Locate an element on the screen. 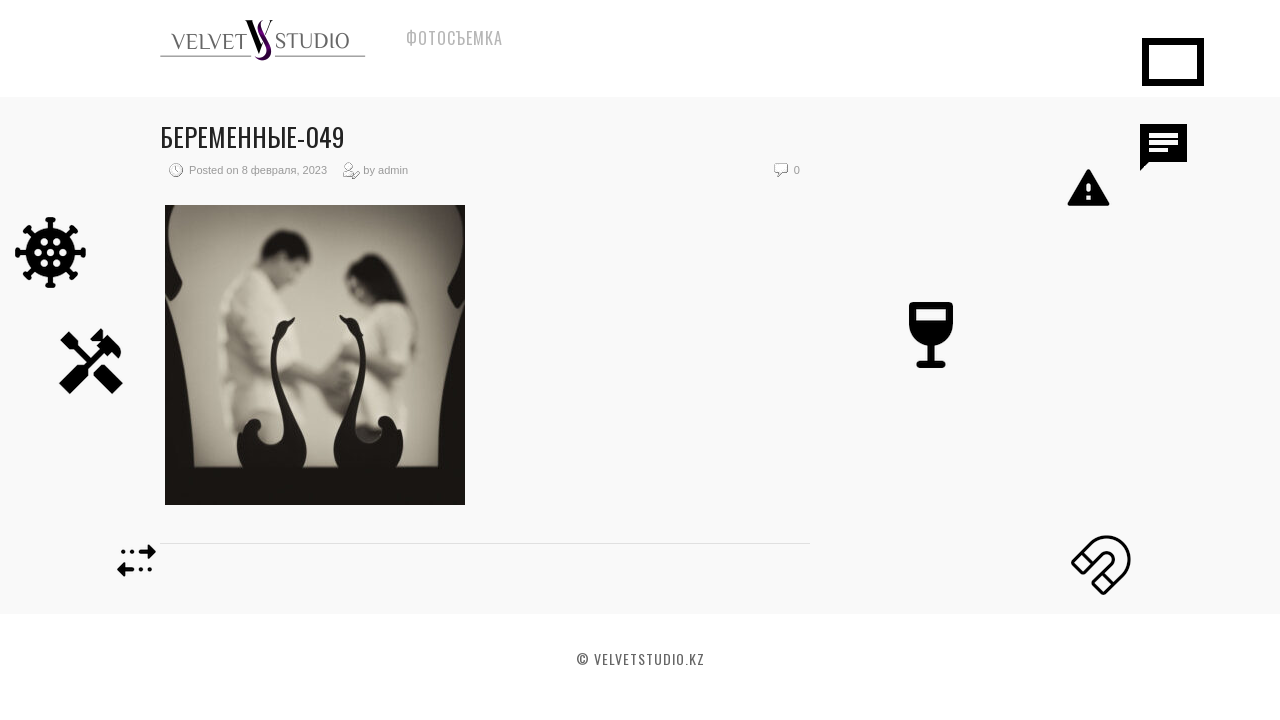  open chat or messaging is located at coordinates (1163, 147).